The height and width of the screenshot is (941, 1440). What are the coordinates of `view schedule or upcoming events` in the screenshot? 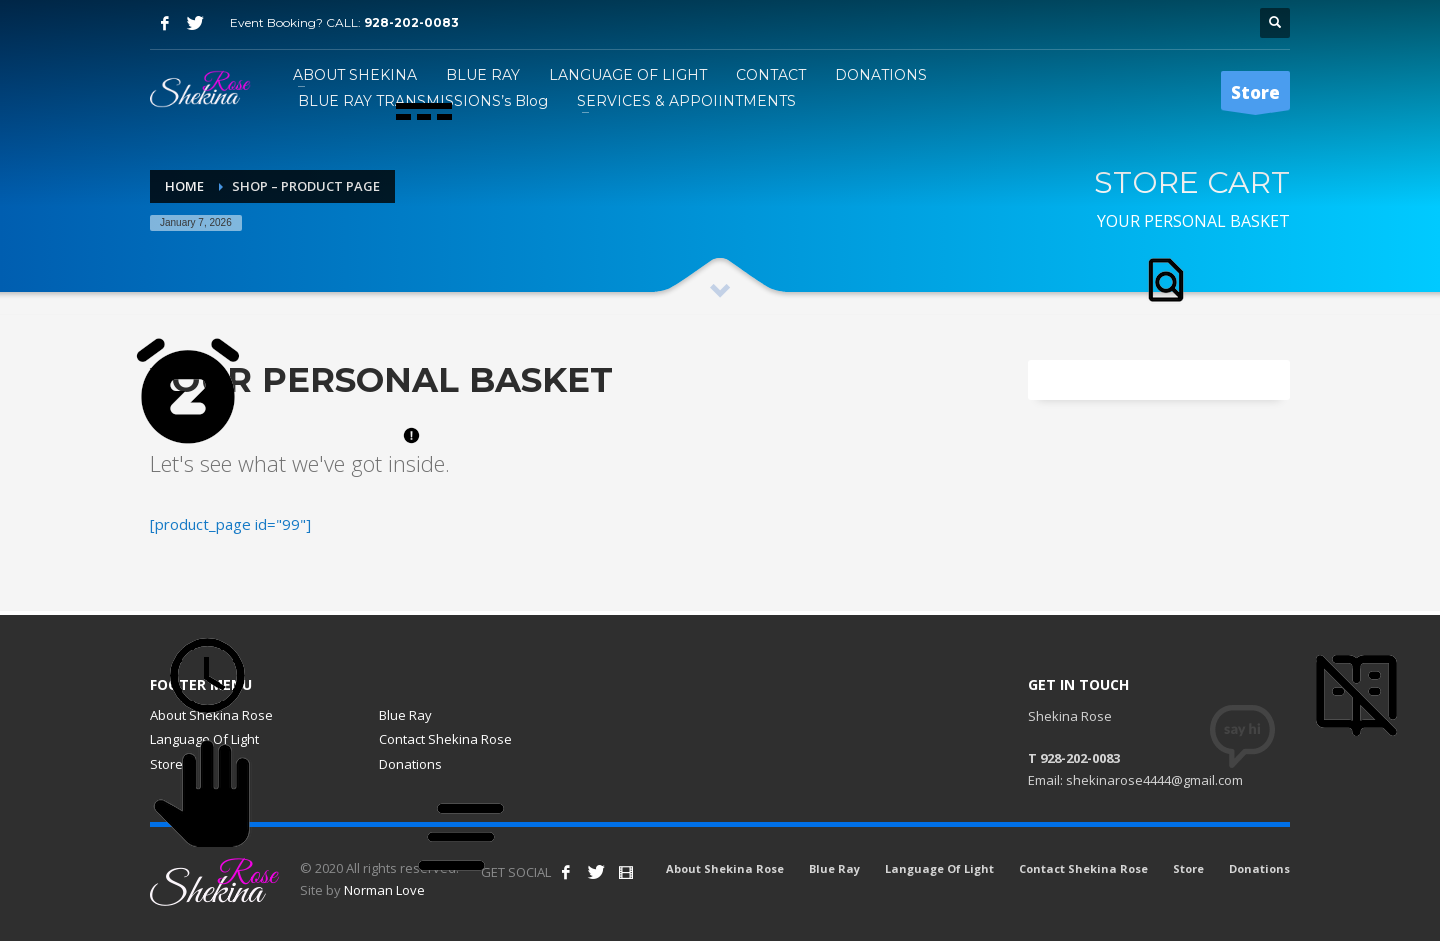 It's located at (207, 675).